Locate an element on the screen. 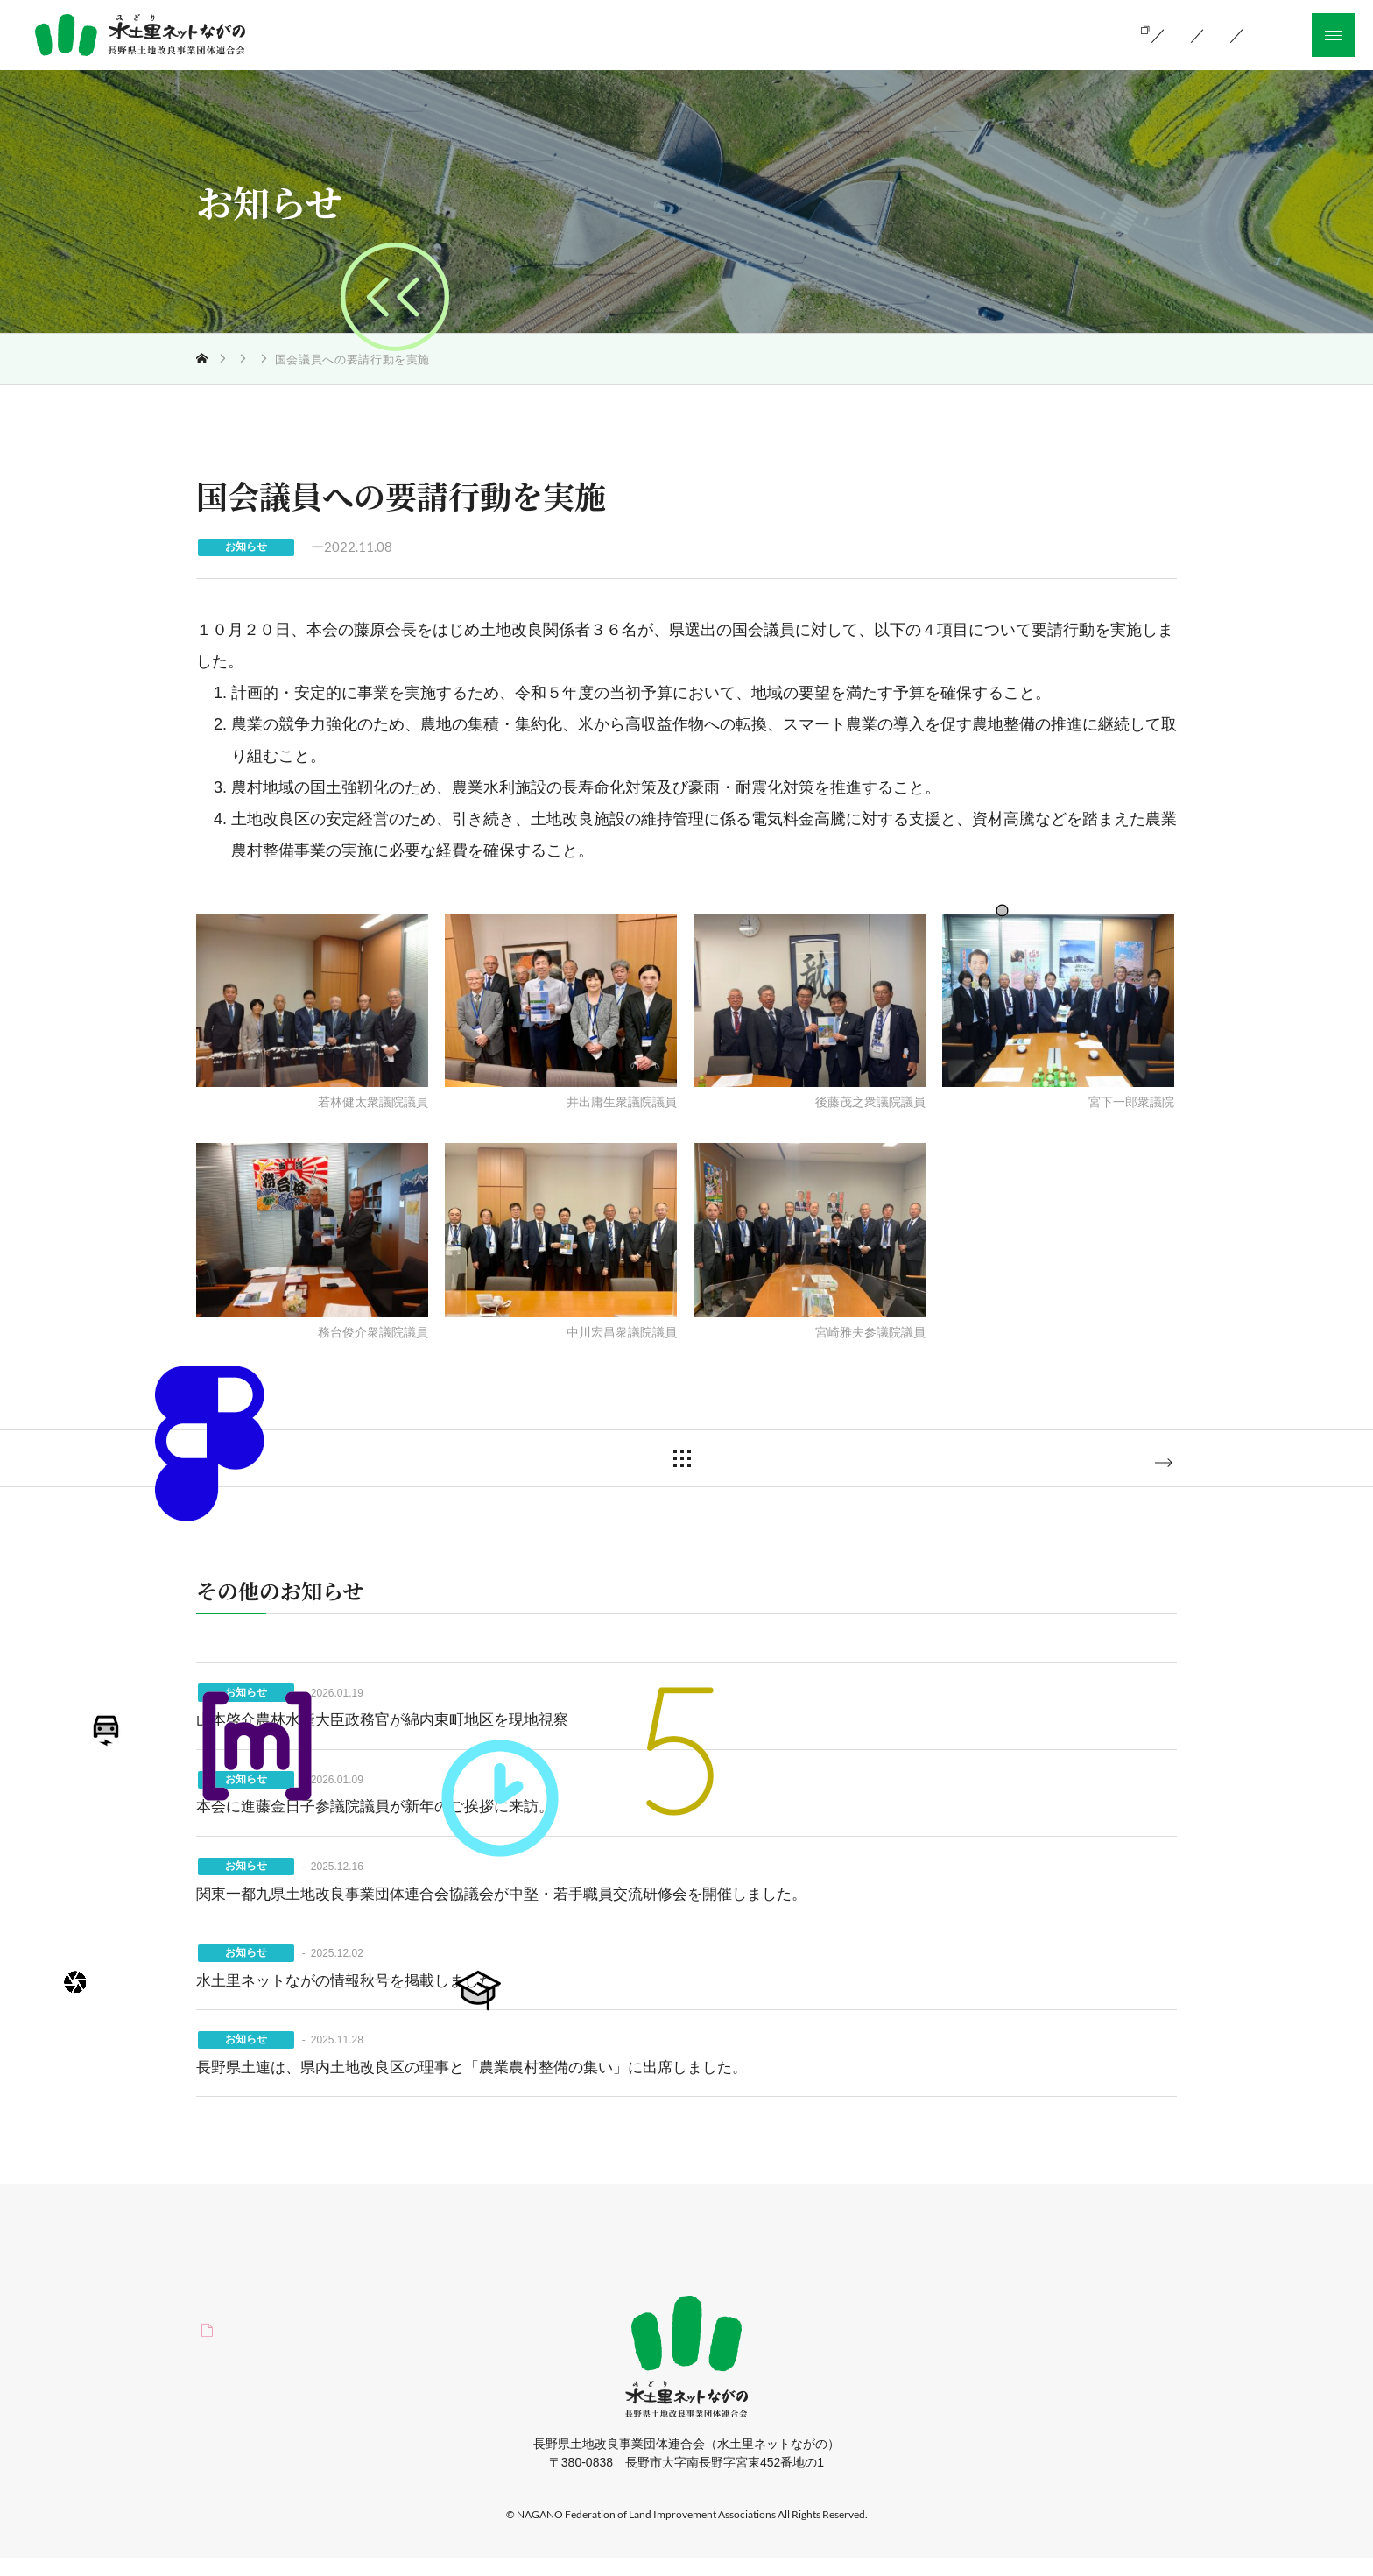  access education or learning resources is located at coordinates (478, 1989).